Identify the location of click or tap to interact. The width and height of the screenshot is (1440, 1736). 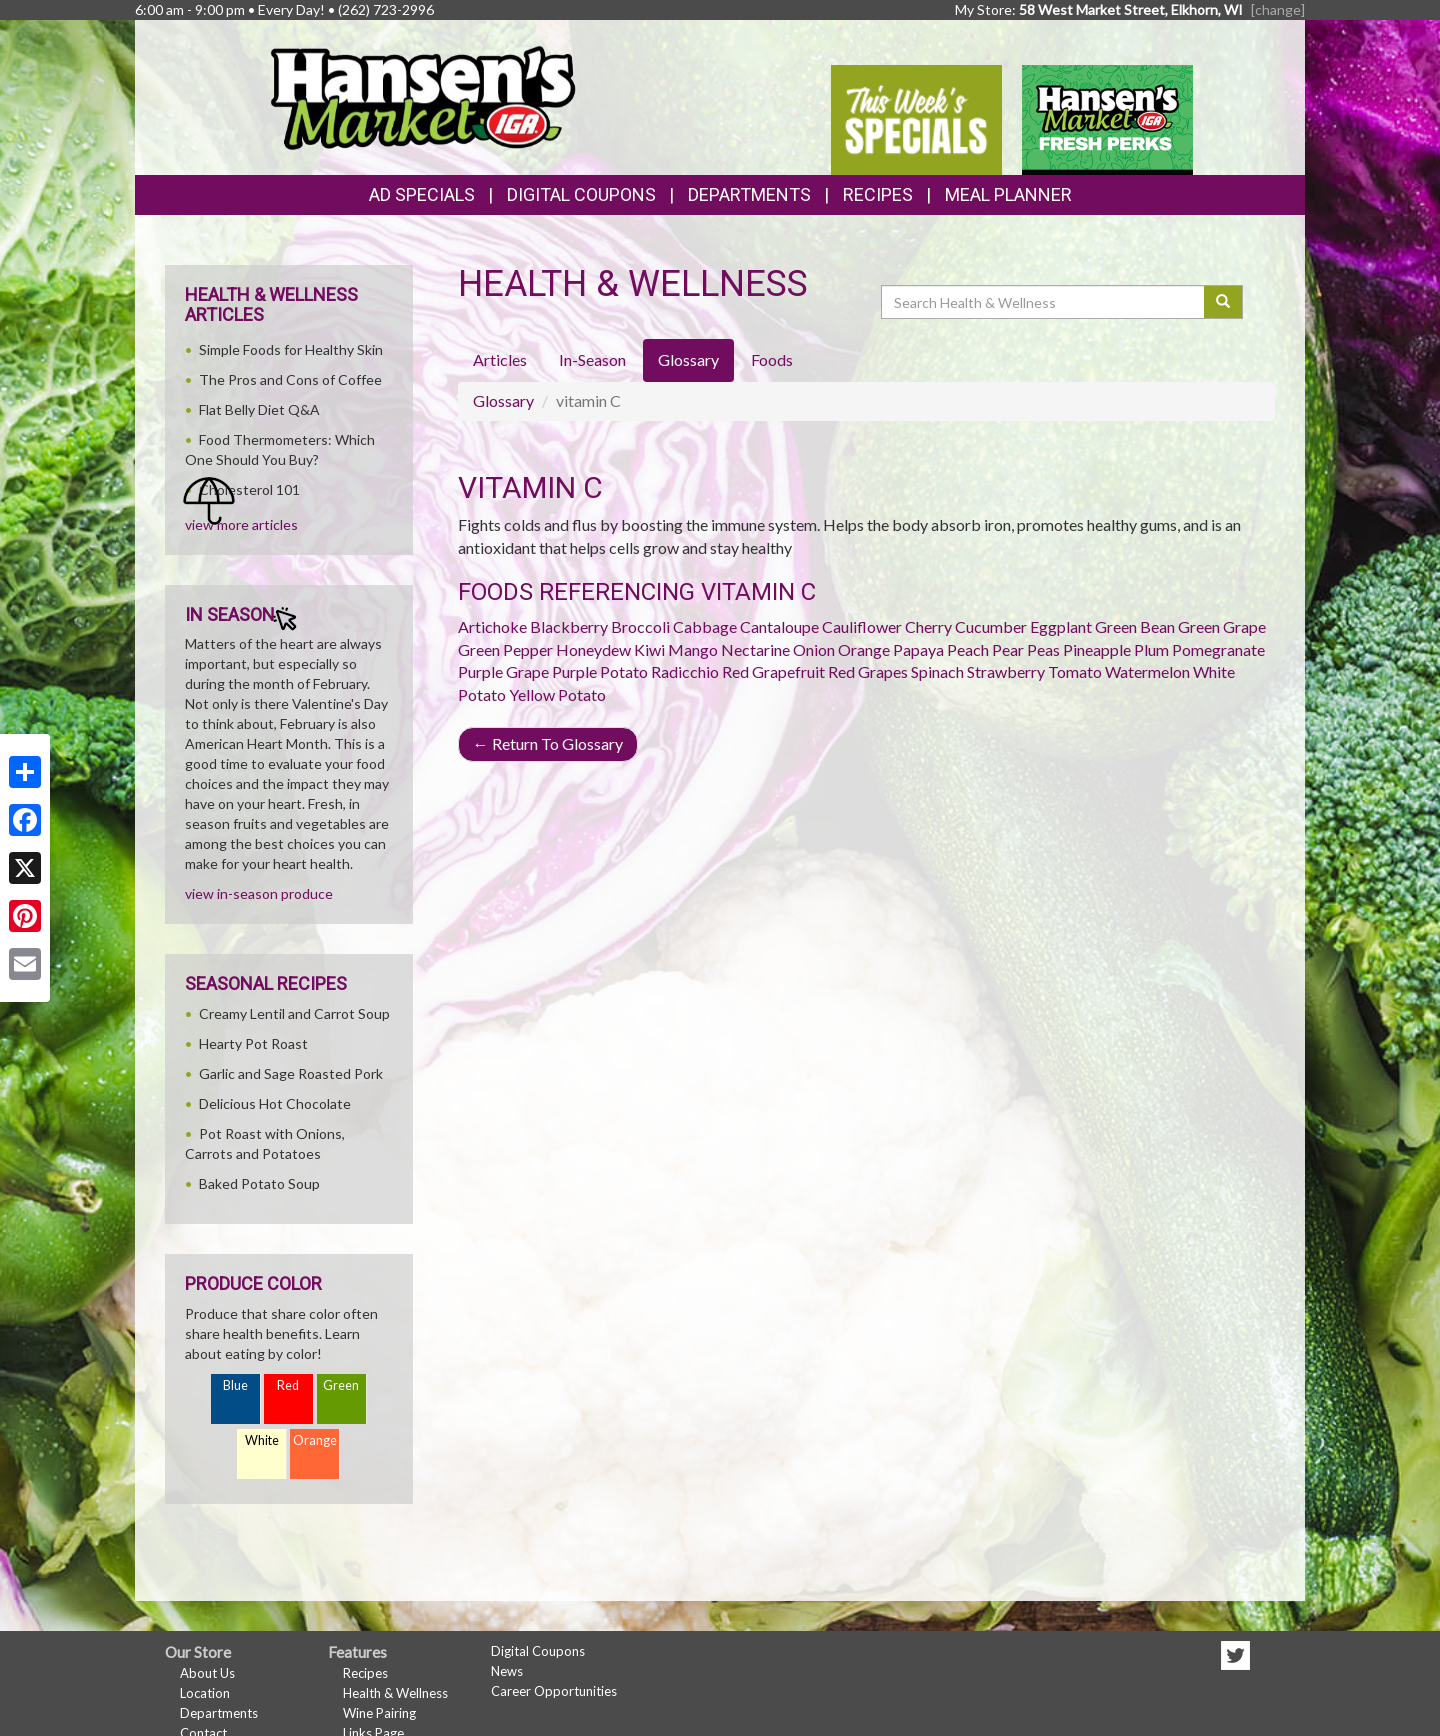
(286, 620).